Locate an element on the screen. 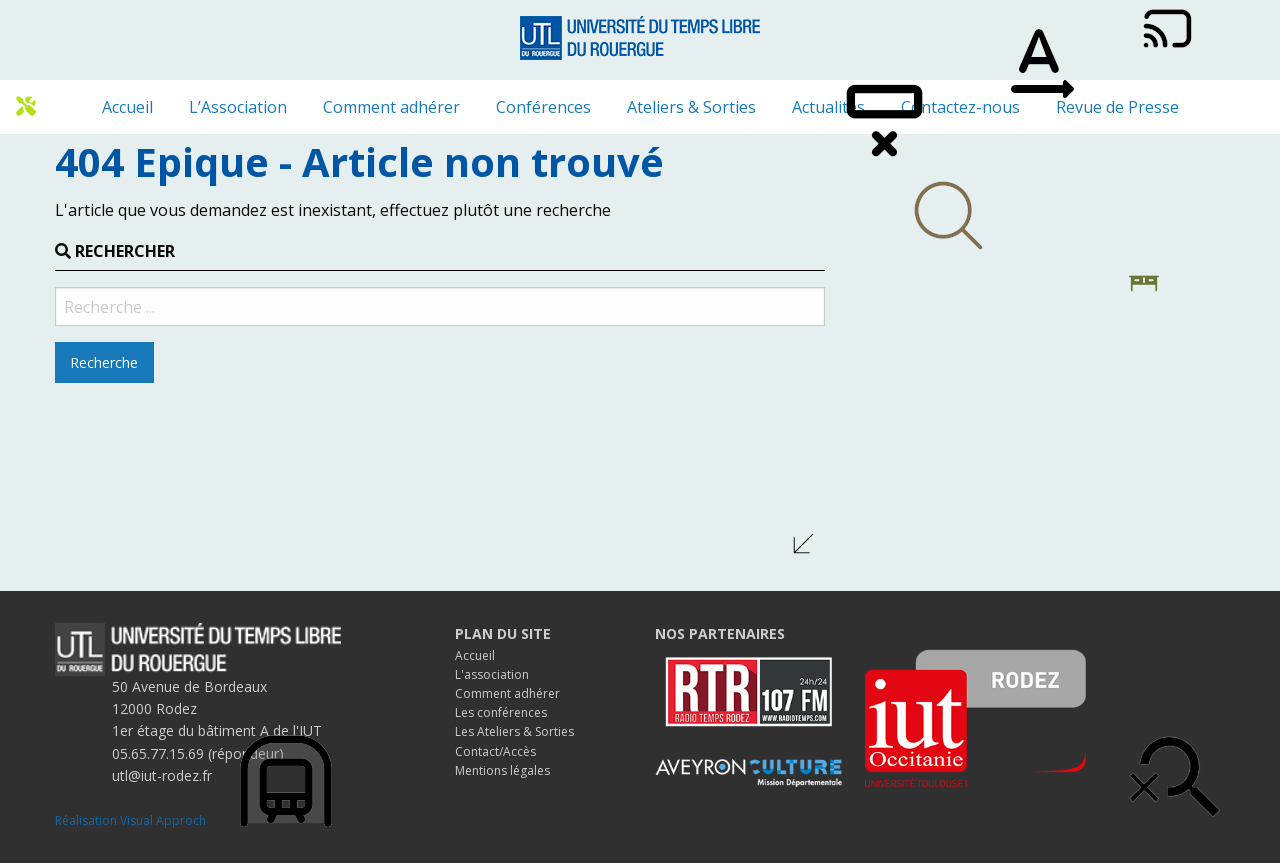 This screenshot has width=1280, height=863. search is disabled or unavailable is located at coordinates (1181, 778).